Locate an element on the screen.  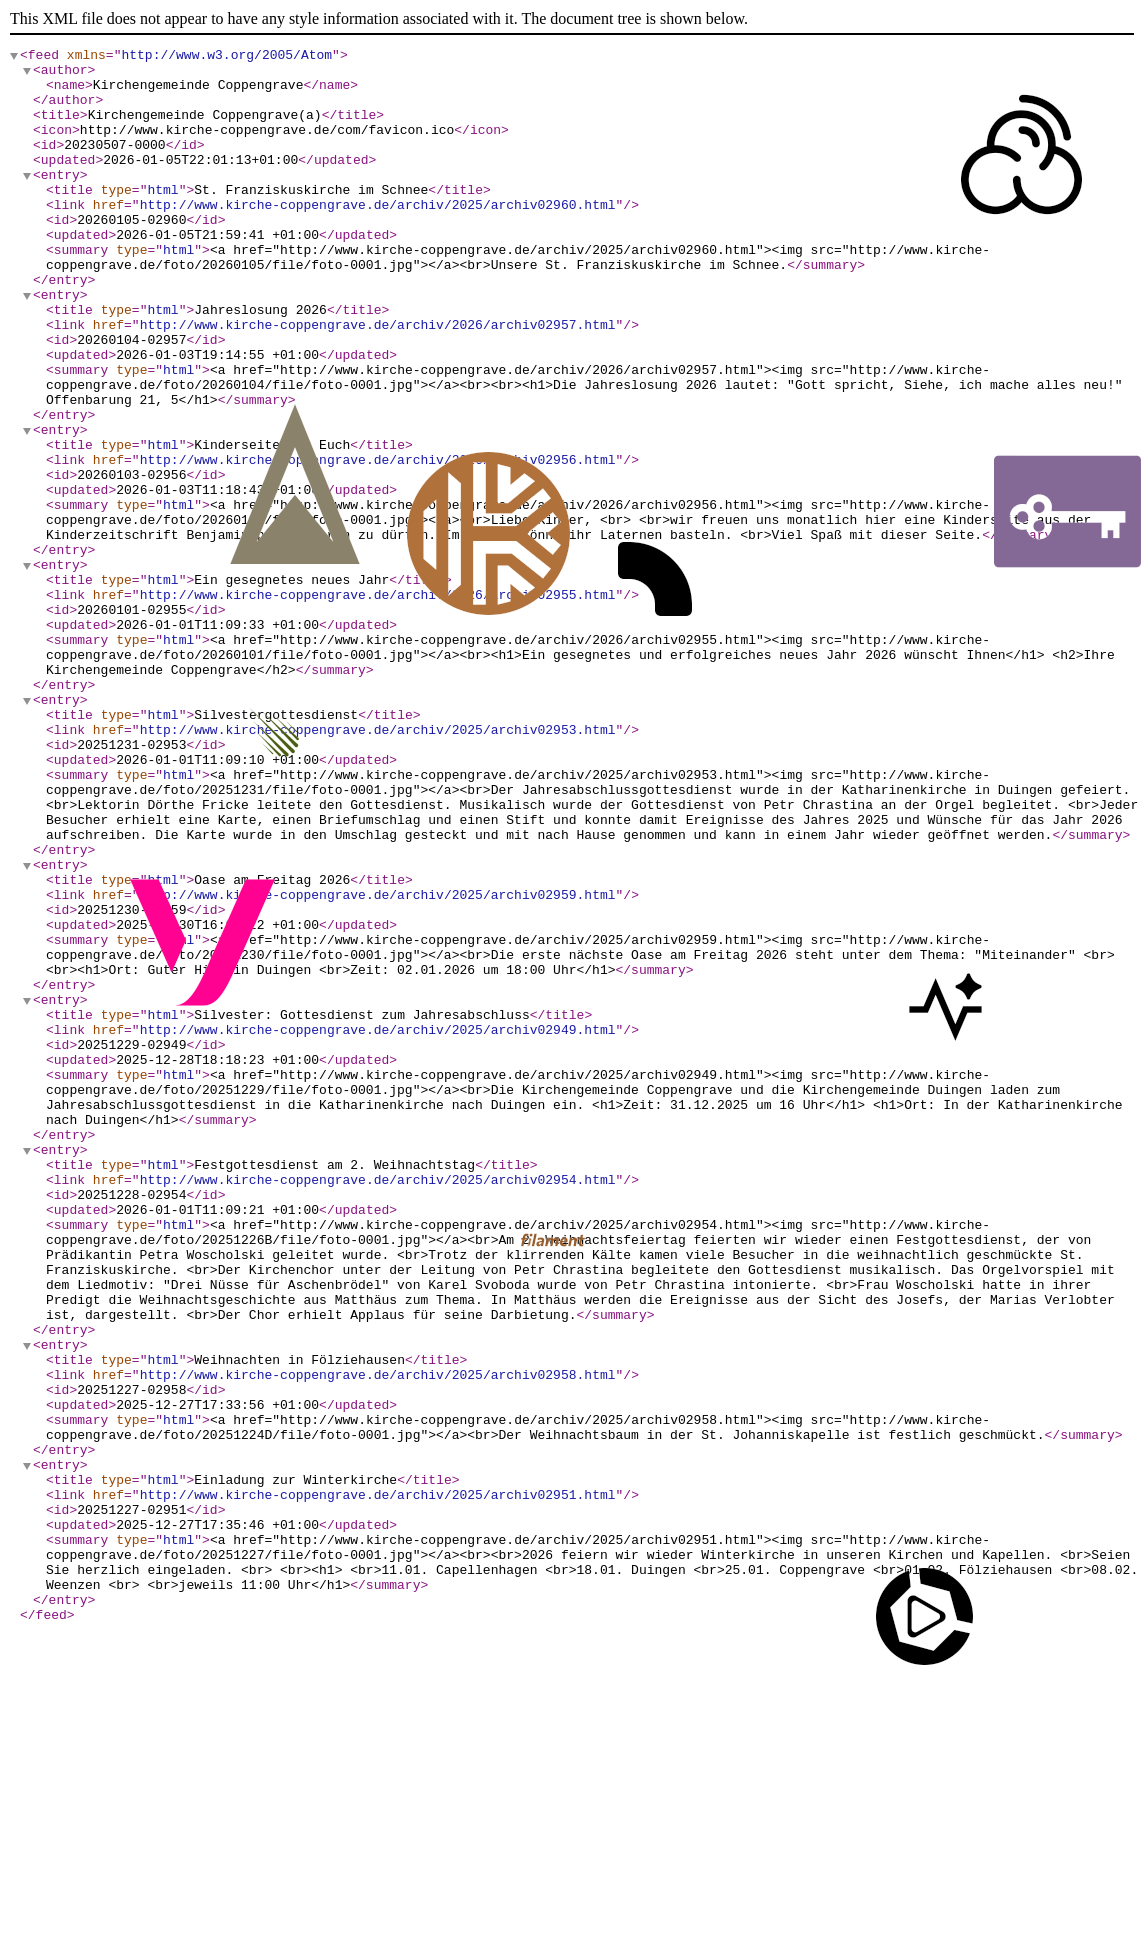
coppel company logo is located at coordinates (1067, 511).